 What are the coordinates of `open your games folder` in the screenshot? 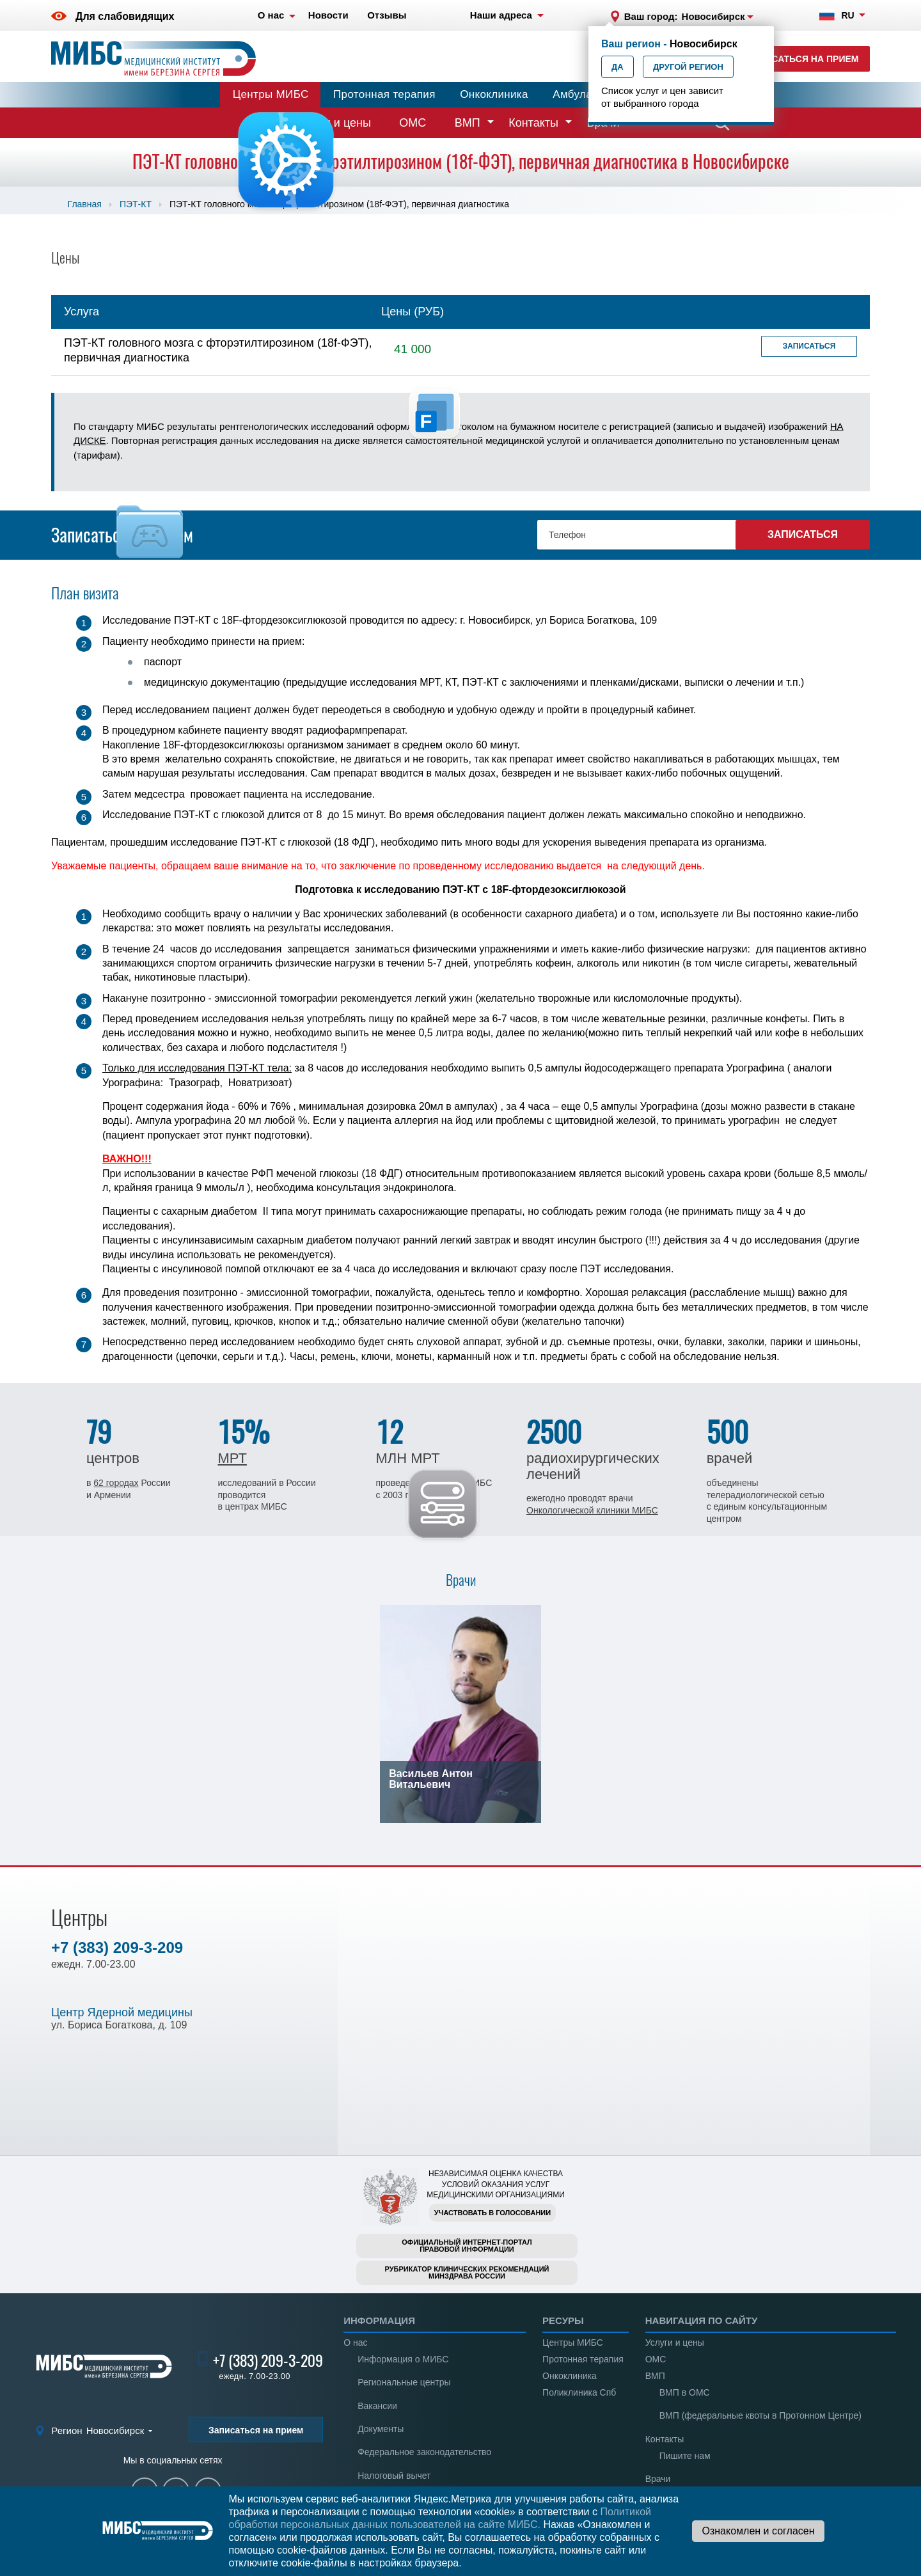 It's located at (150, 532).